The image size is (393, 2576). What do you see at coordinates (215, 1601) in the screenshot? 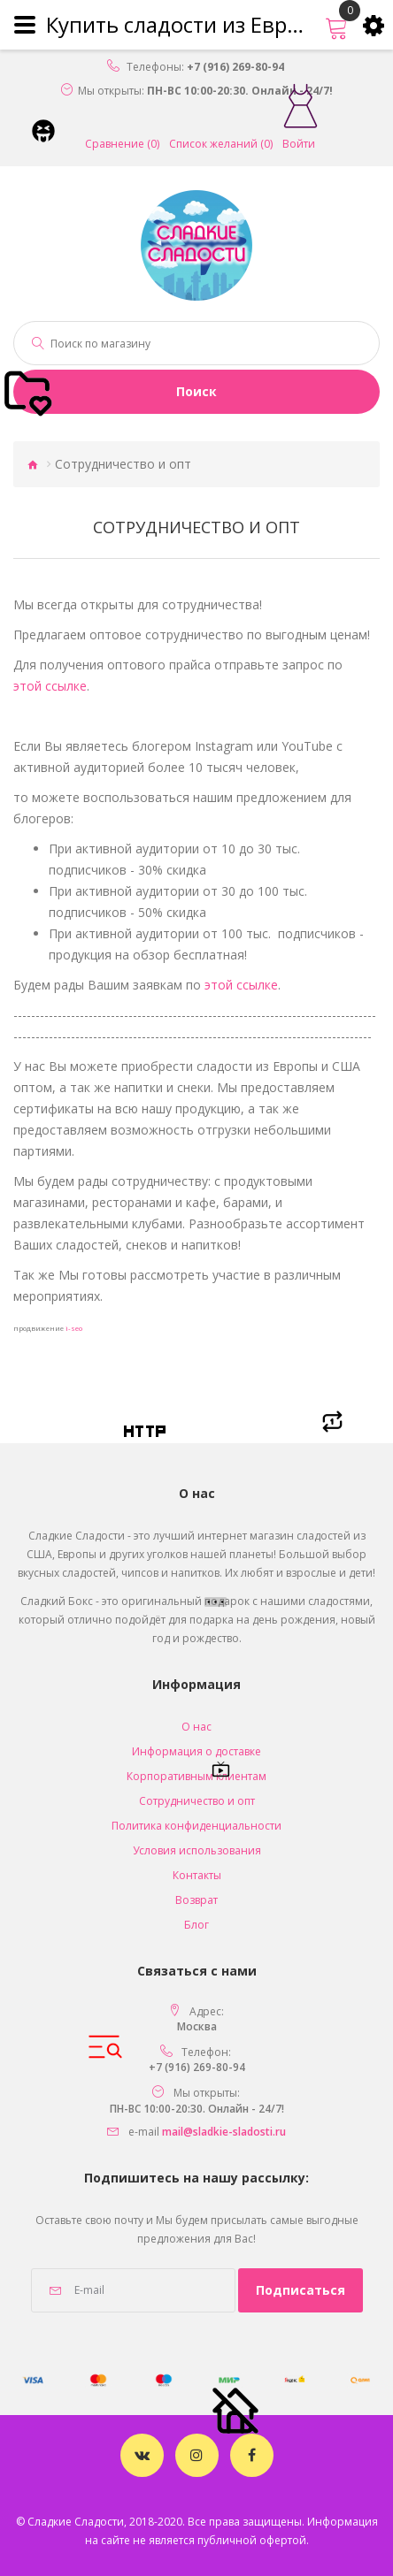
I see `open more options menu` at bounding box center [215, 1601].